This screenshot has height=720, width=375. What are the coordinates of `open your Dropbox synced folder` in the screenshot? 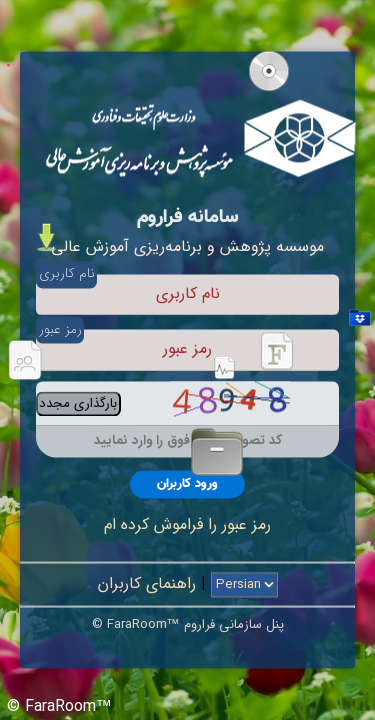 It's located at (360, 318).